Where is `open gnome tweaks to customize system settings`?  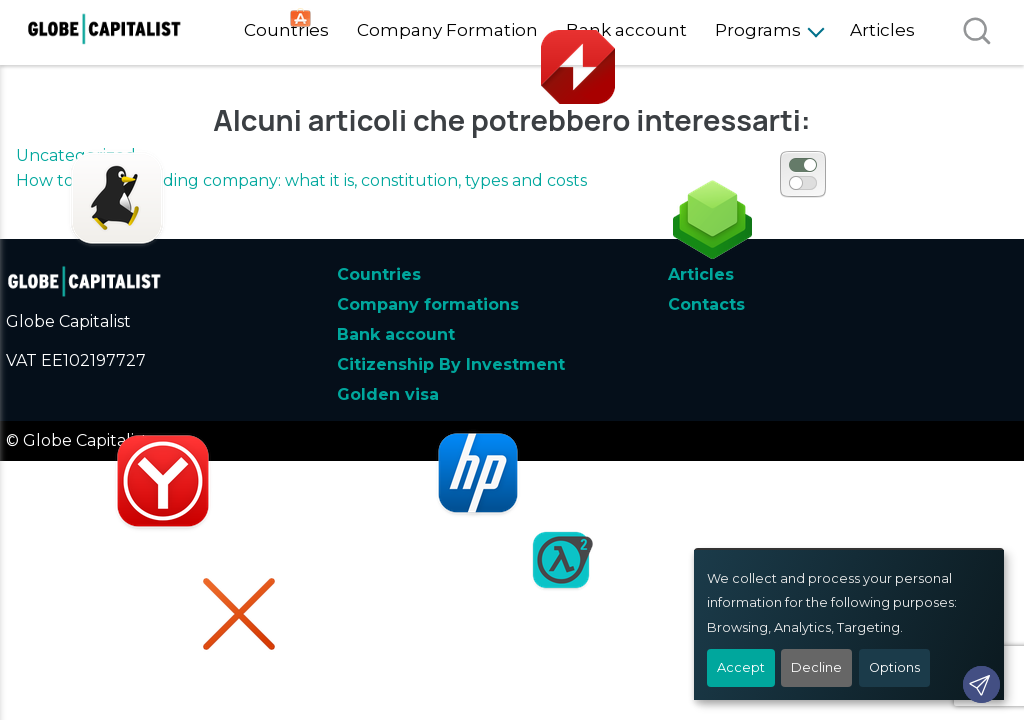 open gnome tweaks to customize system settings is located at coordinates (803, 174).